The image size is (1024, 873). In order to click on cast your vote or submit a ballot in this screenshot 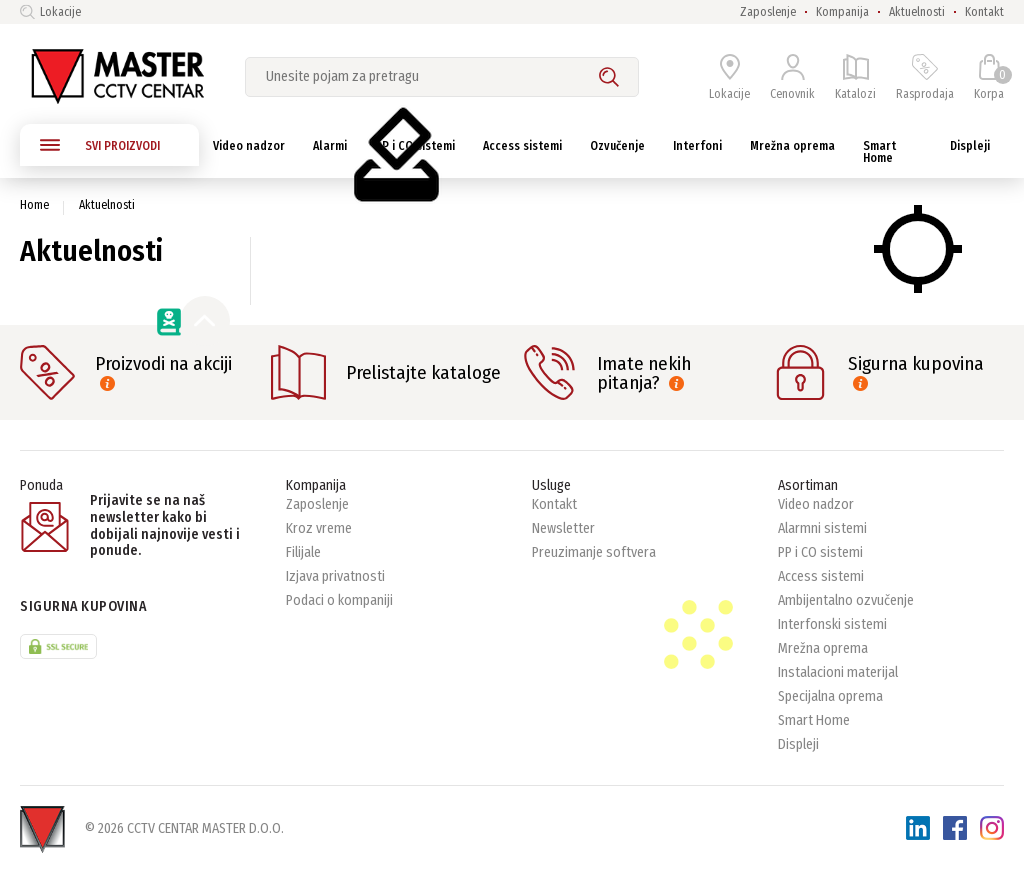, I will do `click(396, 154)`.